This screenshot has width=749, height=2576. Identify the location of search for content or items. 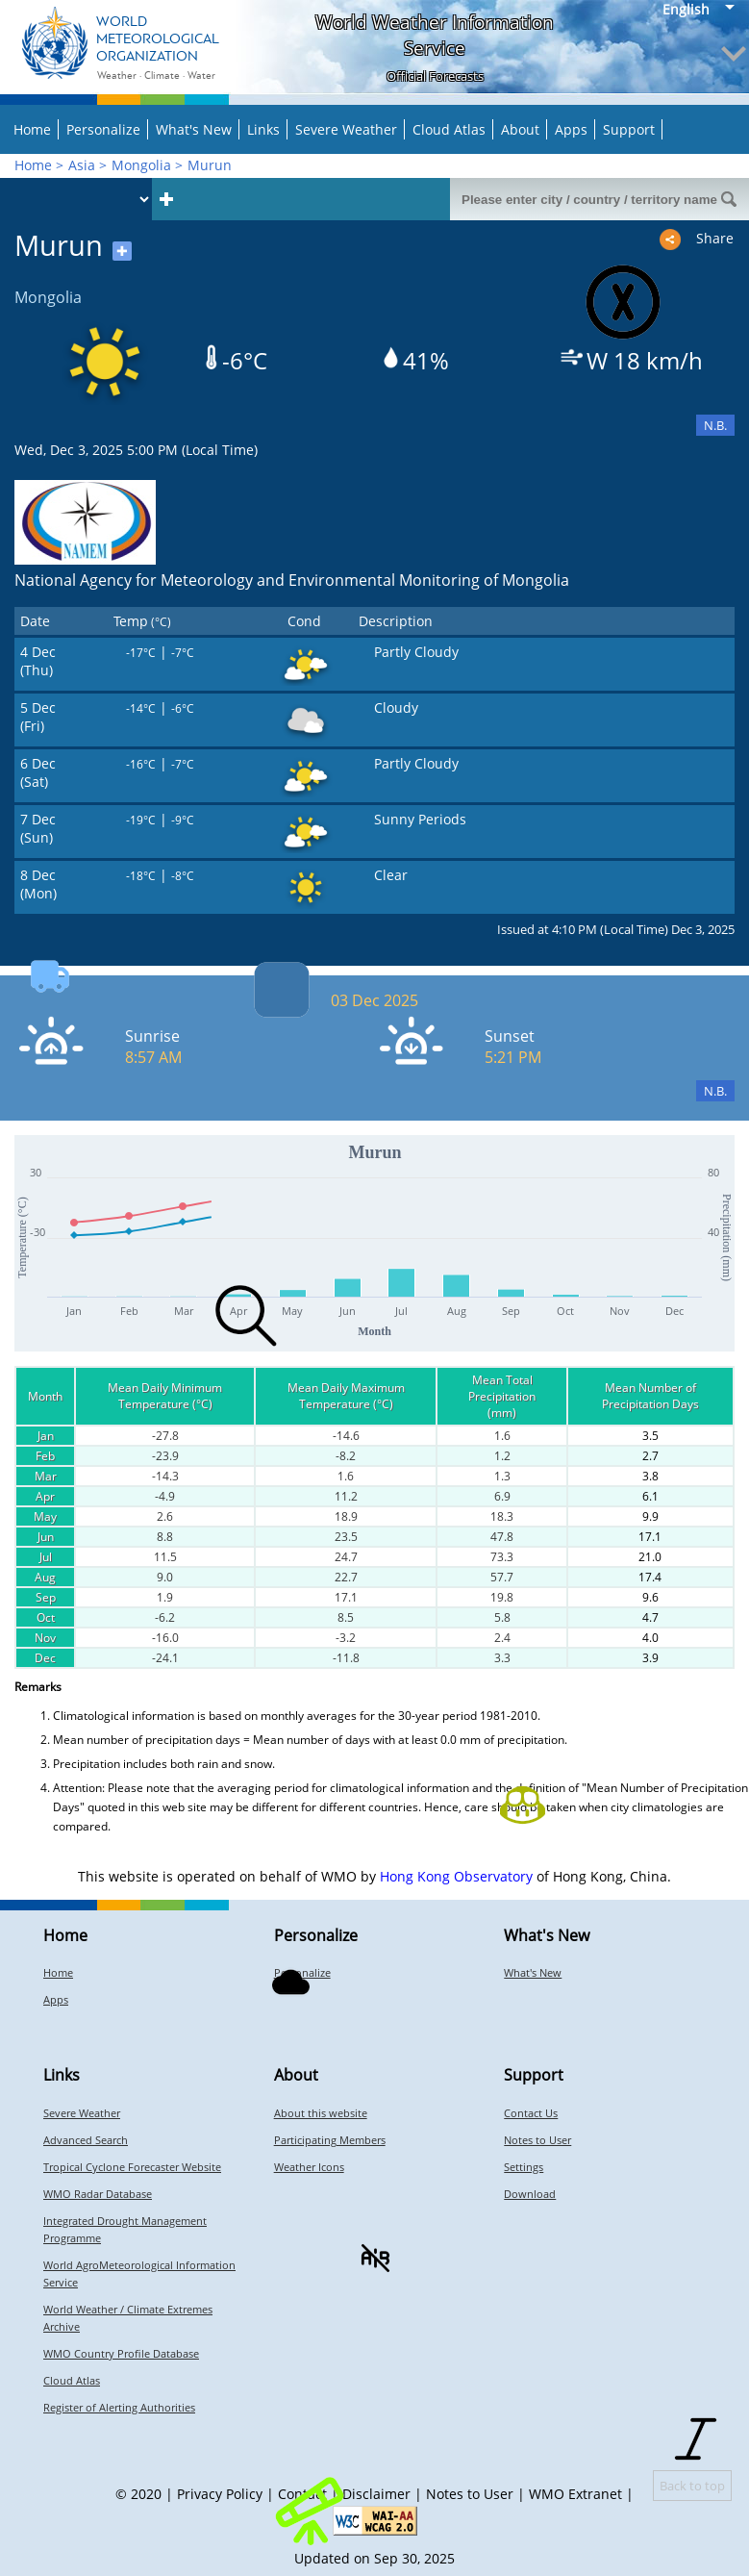
(245, 1315).